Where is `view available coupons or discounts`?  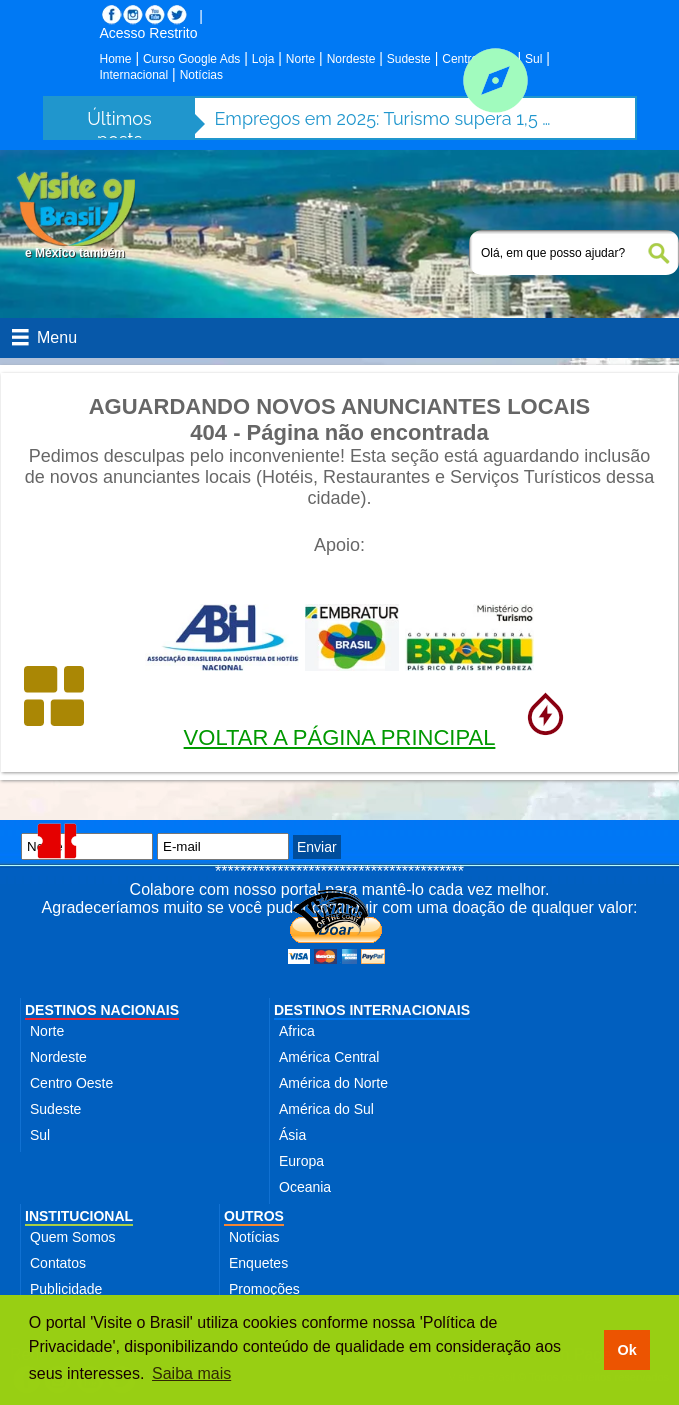 view available coupons or discounts is located at coordinates (57, 841).